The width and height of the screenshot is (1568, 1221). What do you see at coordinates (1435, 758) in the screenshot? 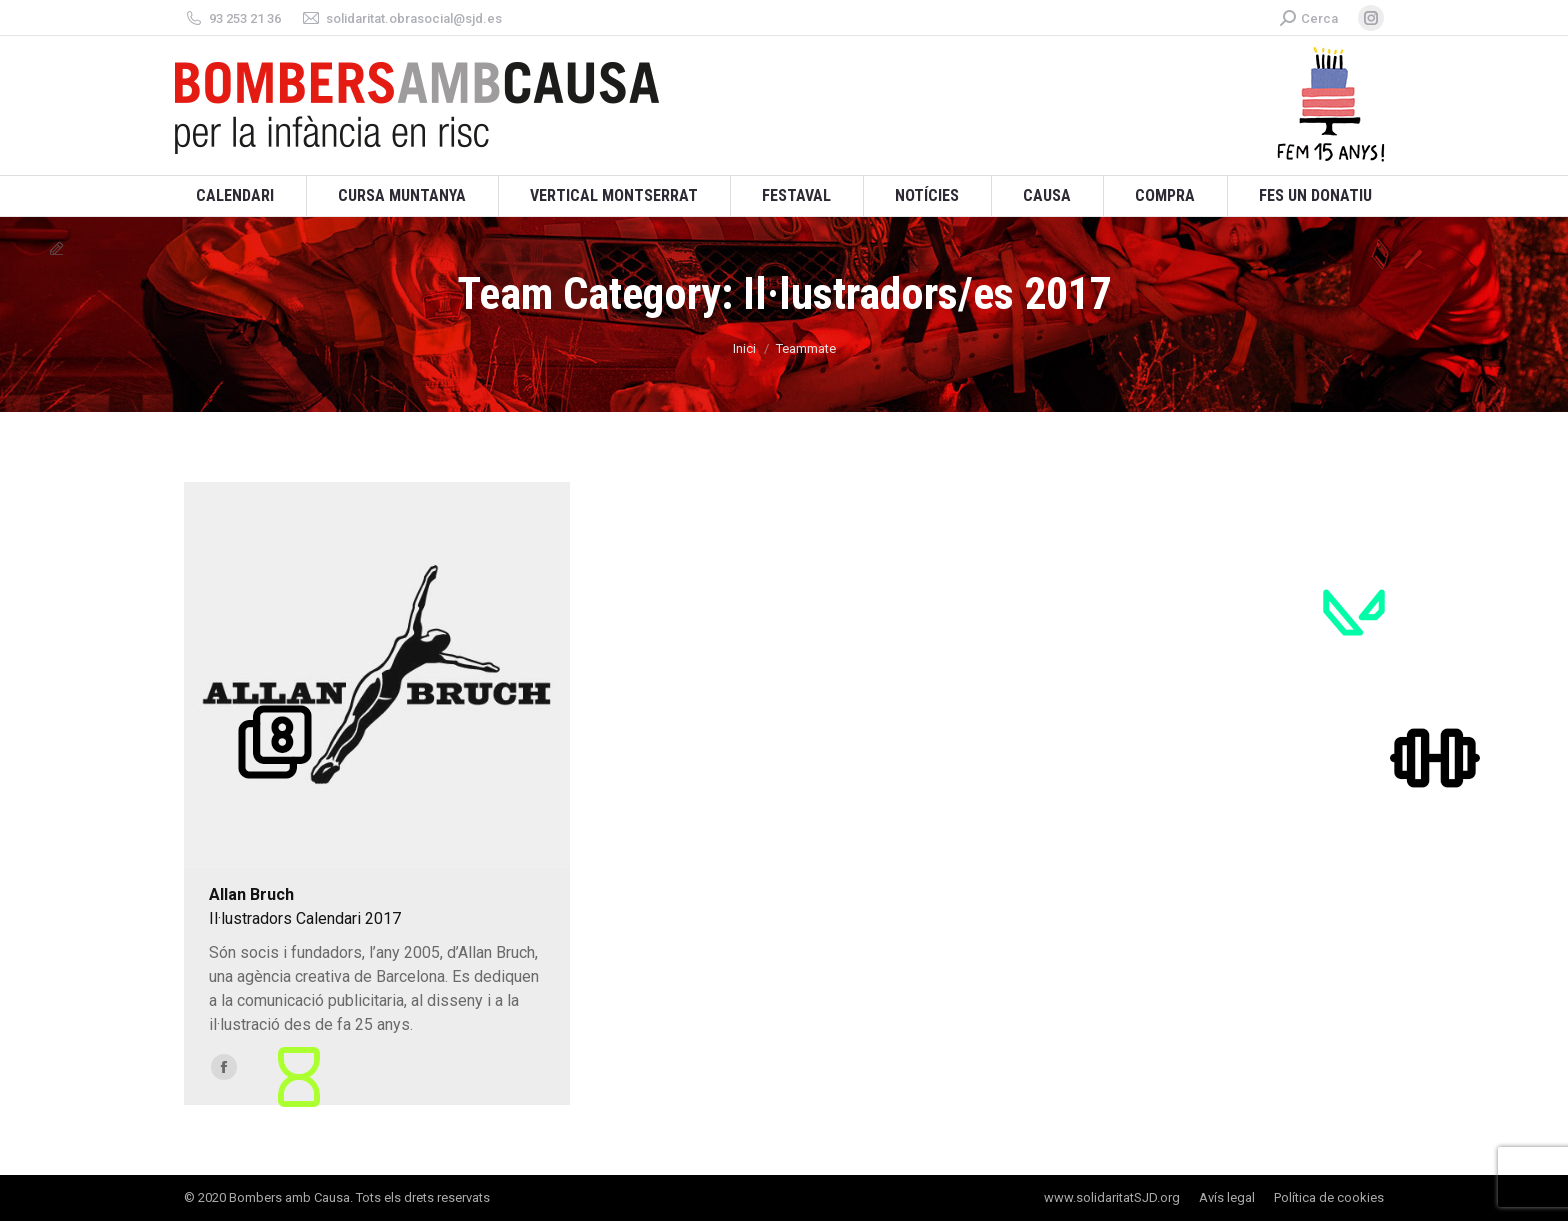
I see `access workout or fitness features` at bounding box center [1435, 758].